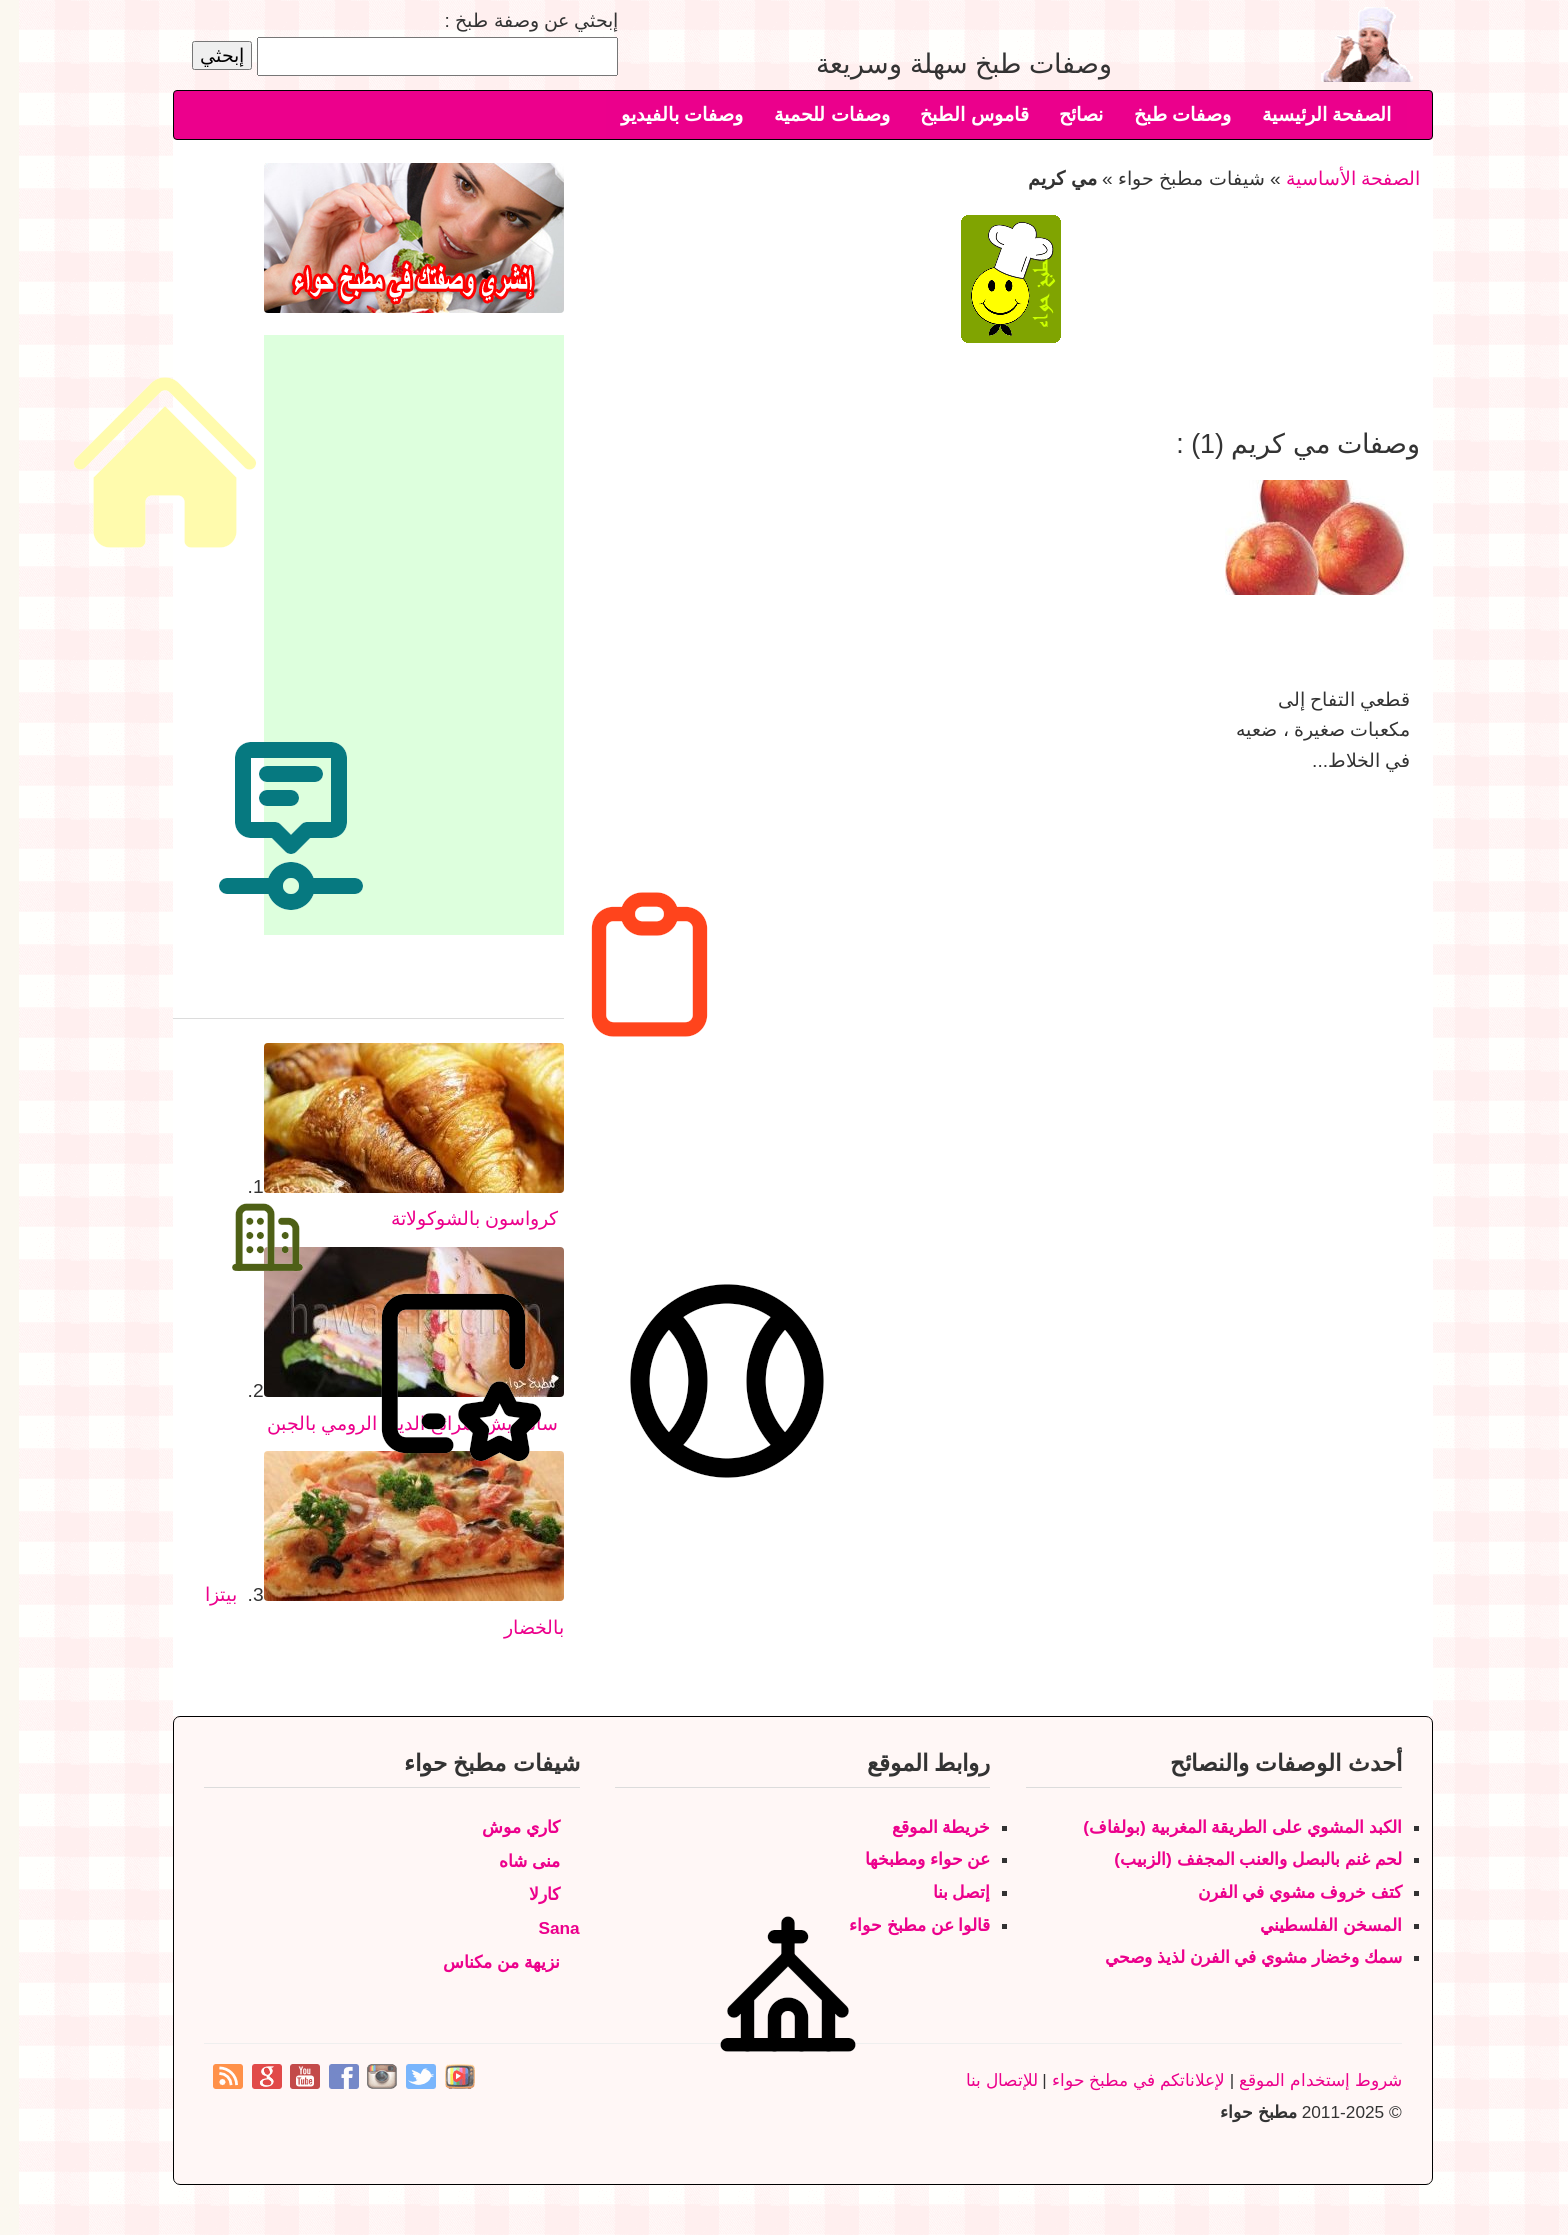  What do you see at coordinates (291, 822) in the screenshot?
I see `view event details on timeline` at bounding box center [291, 822].